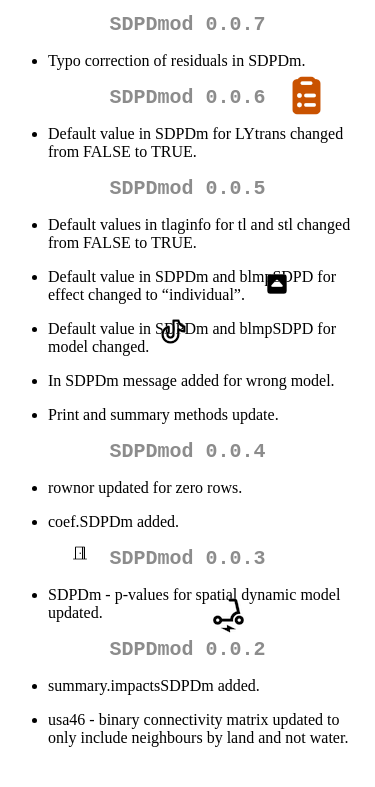 The image size is (375, 787). What do you see at coordinates (306, 95) in the screenshot?
I see `view checklist or task list` at bounding box center [306, 95].